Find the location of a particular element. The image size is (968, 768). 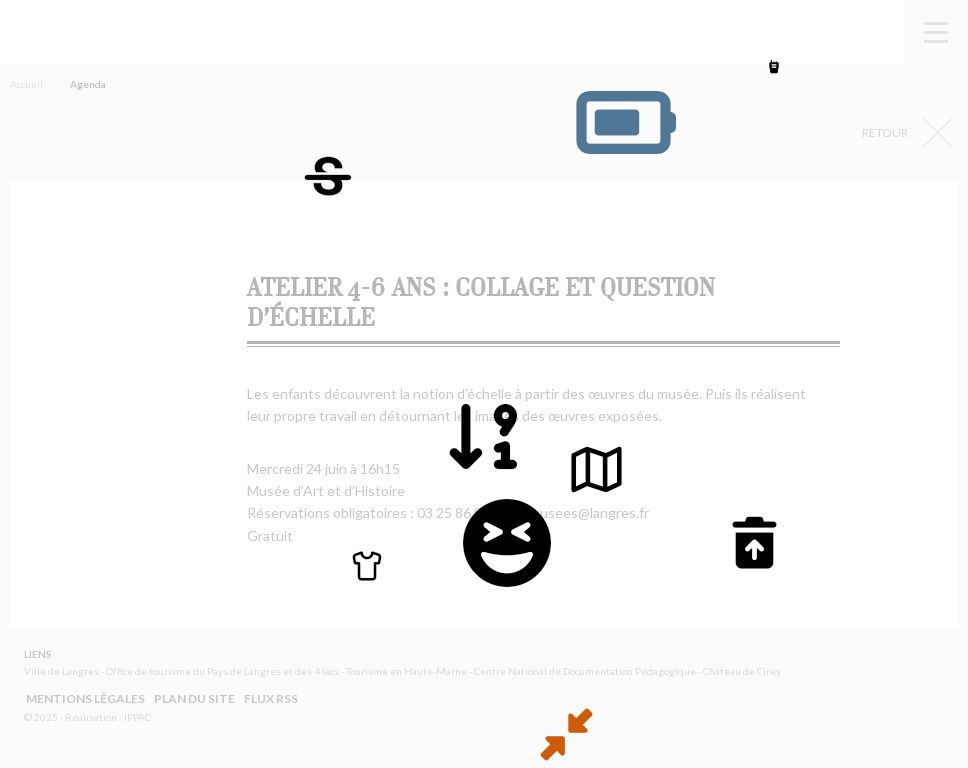

apply strikethrough formatting to selected text is located at coordinates (328, 180).